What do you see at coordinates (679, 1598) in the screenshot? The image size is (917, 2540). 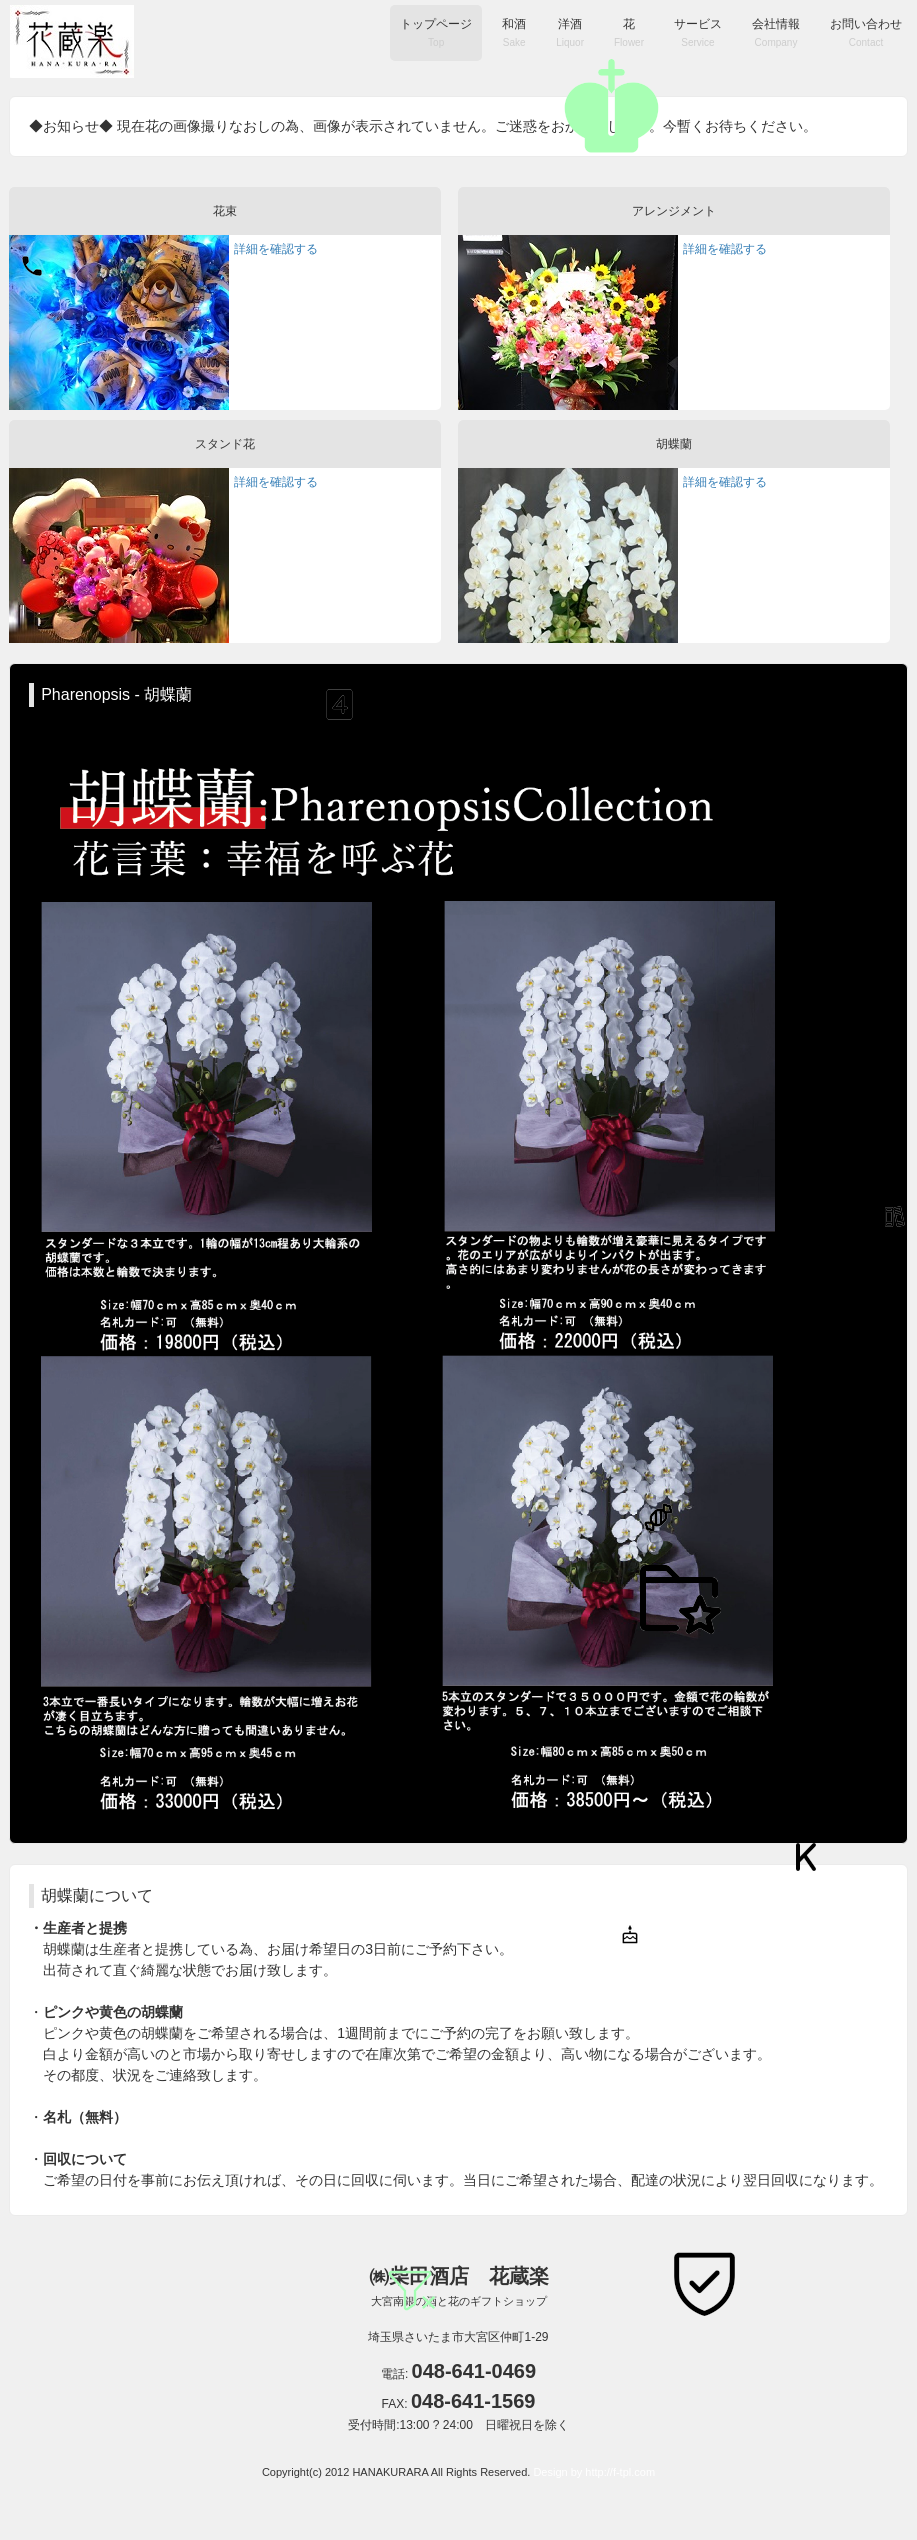 I see `access your starred or favorite folder` at bounding box center [679, 1598].